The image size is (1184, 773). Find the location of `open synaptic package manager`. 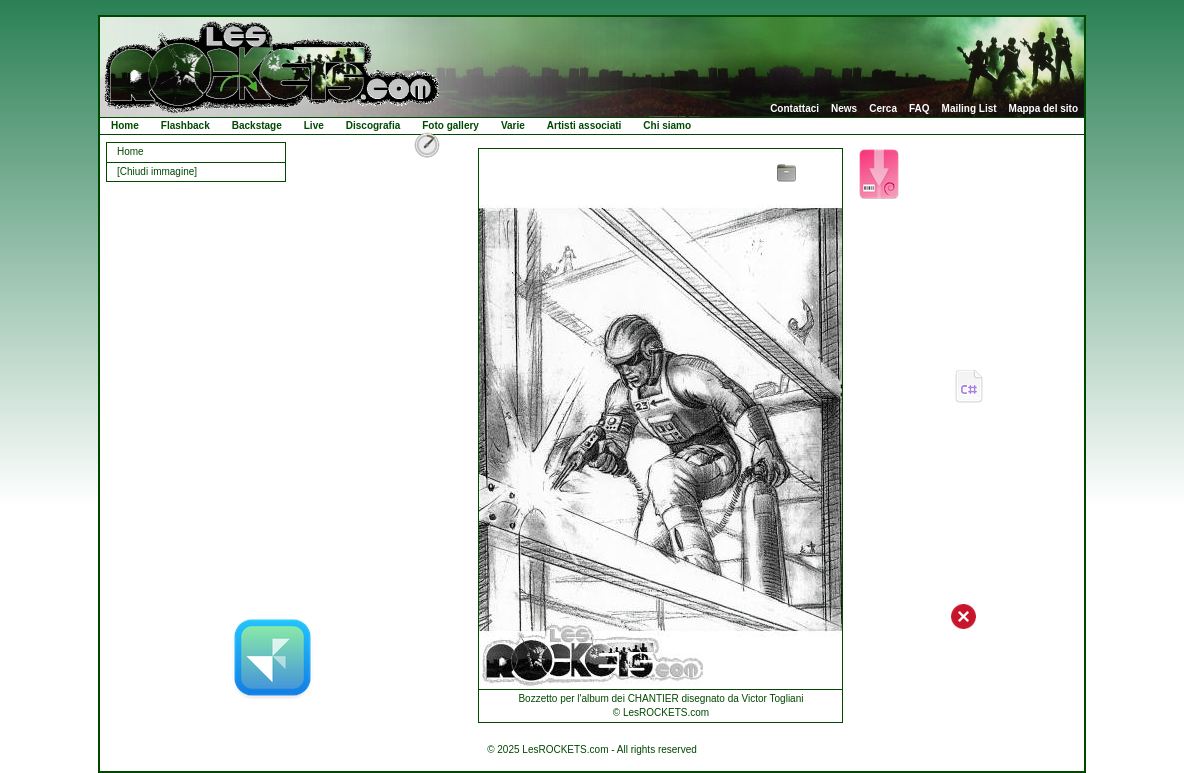

open synaptic package manager is located at coordinates (879, 174).